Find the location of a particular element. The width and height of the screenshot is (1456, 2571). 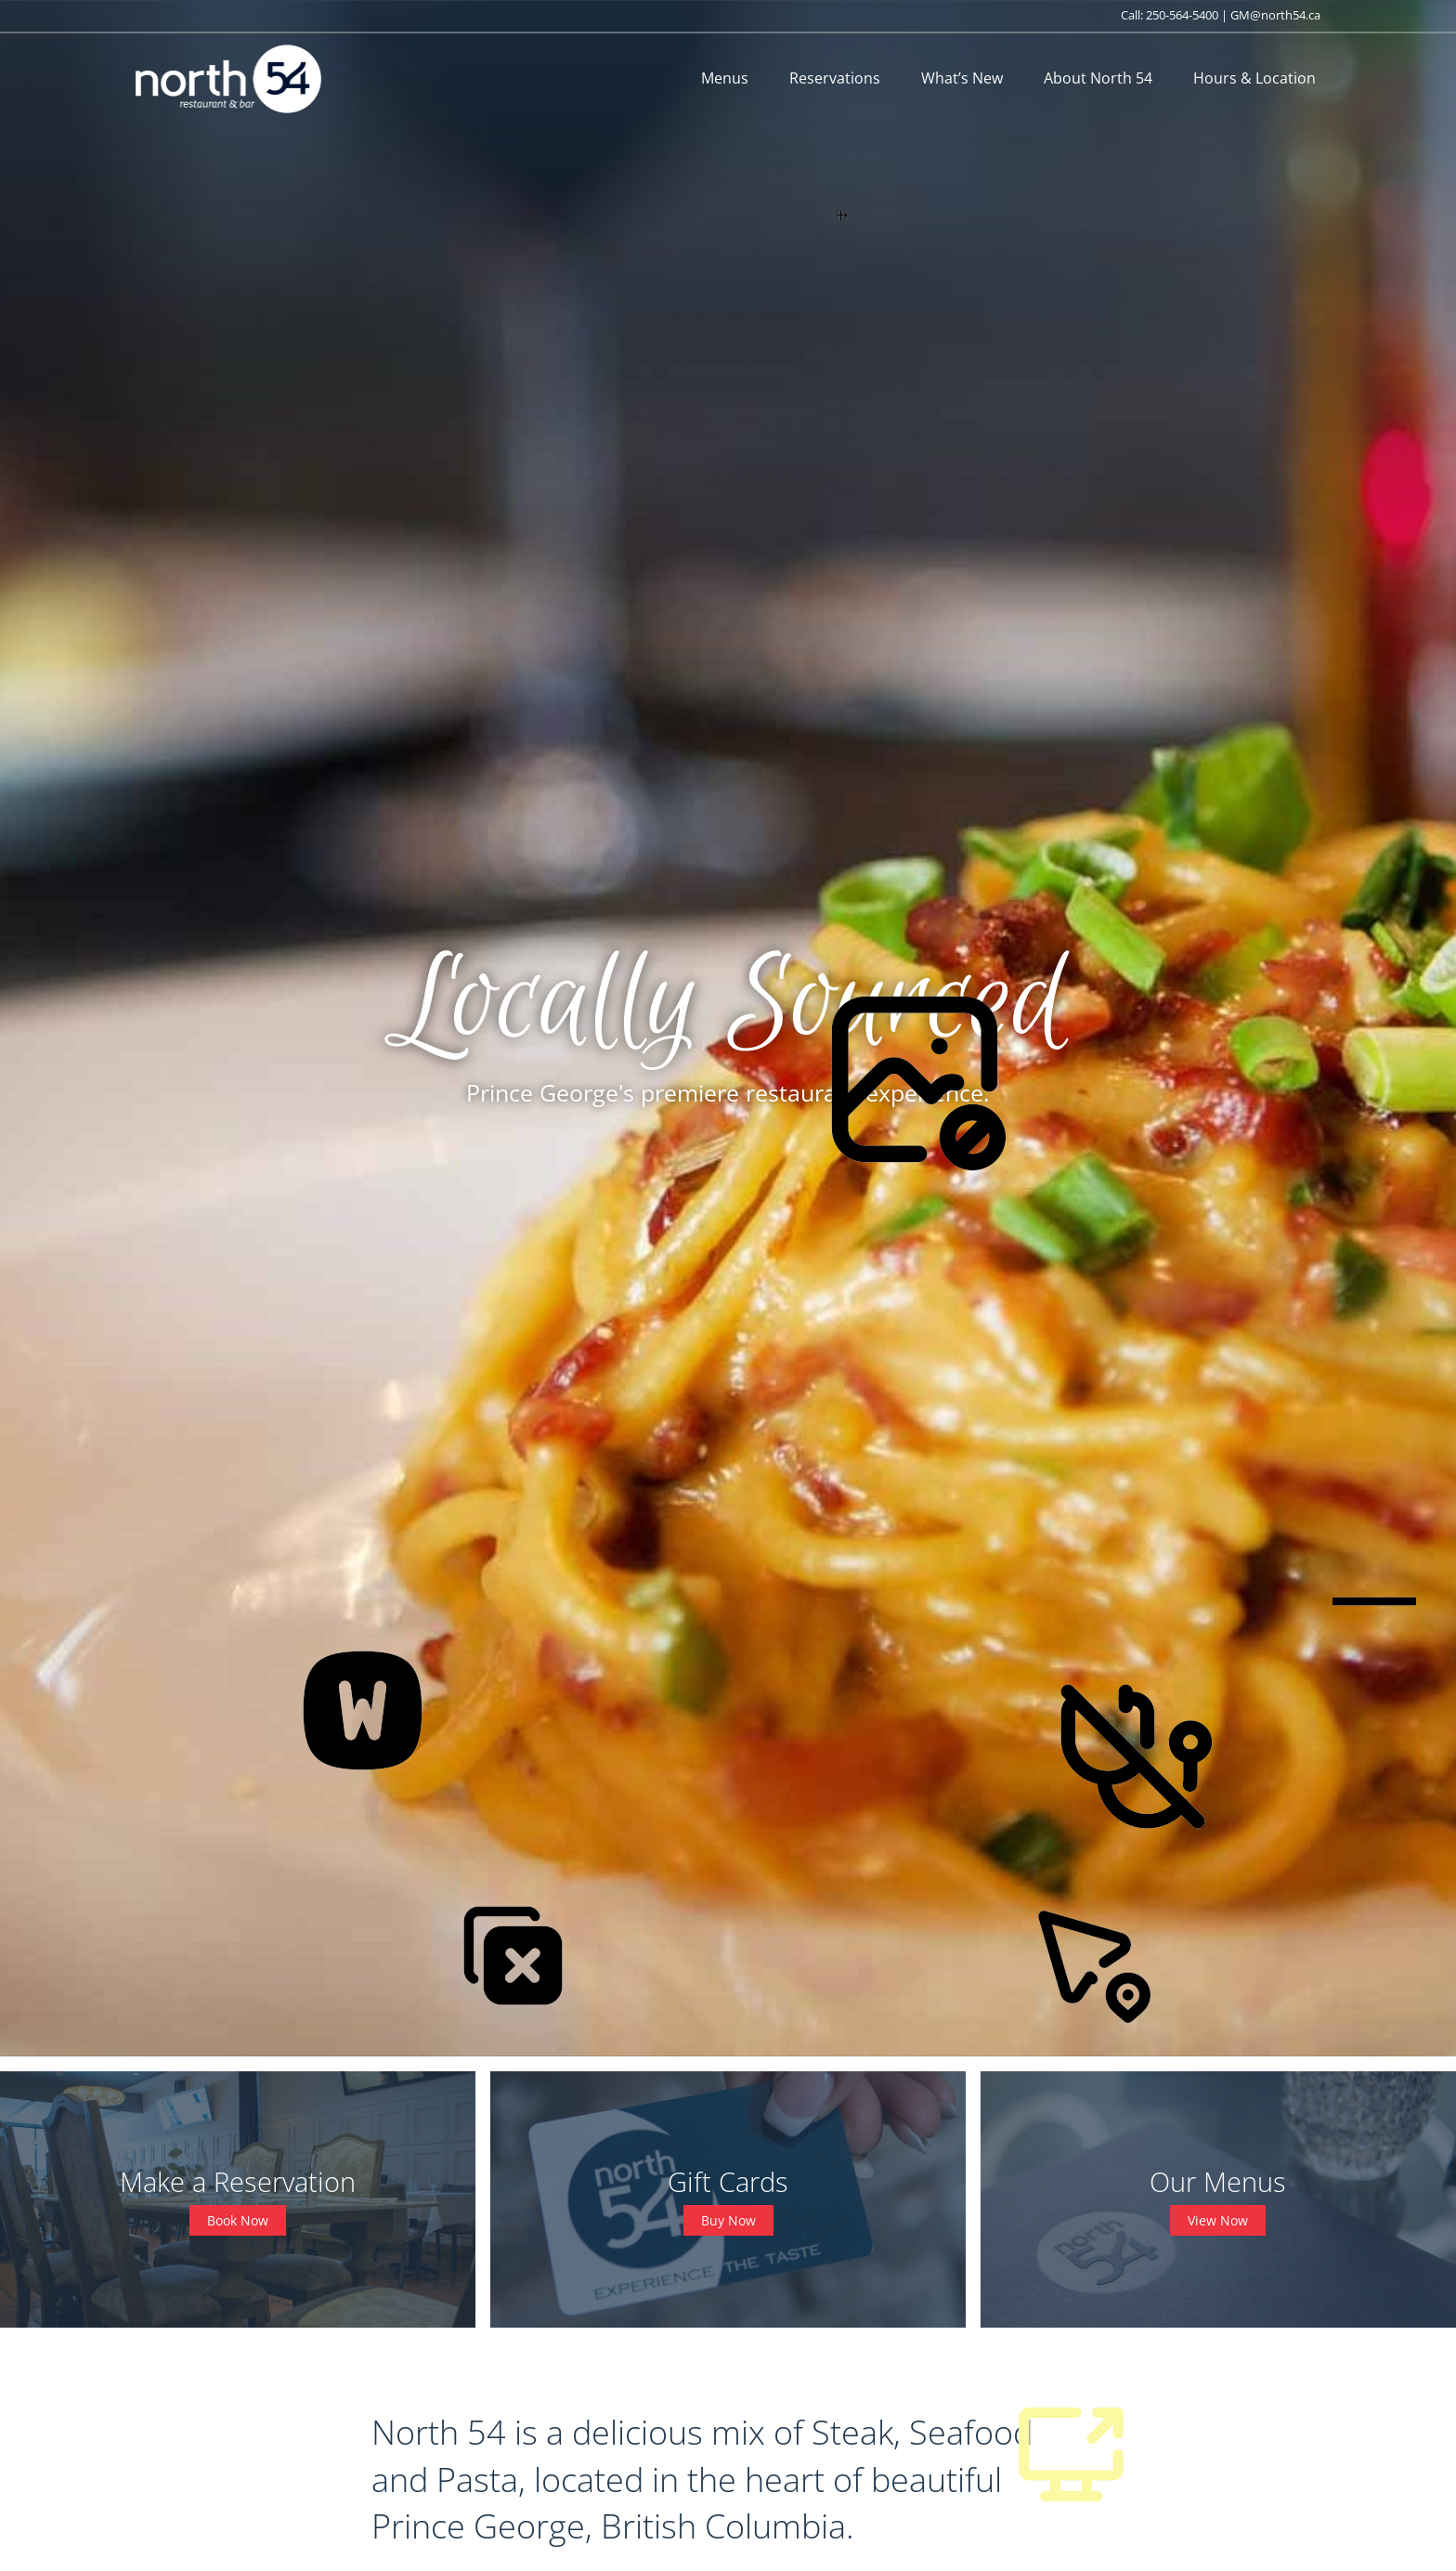

cancel or remove copied content is located at coordinates (513, 1955).